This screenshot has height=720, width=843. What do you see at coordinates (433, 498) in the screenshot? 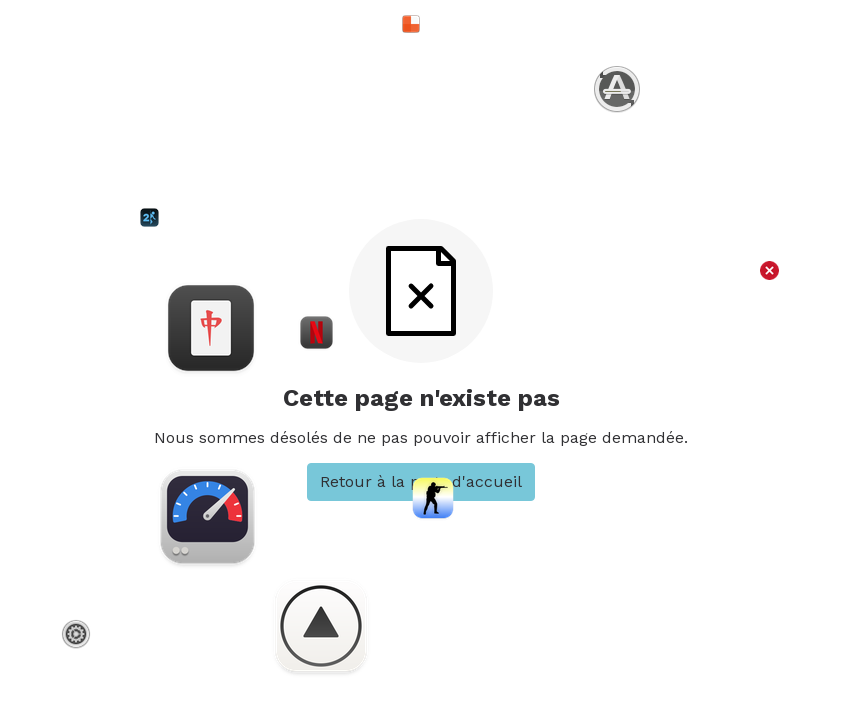
I see `launch counter-strike` at bounding box center [433, 498].